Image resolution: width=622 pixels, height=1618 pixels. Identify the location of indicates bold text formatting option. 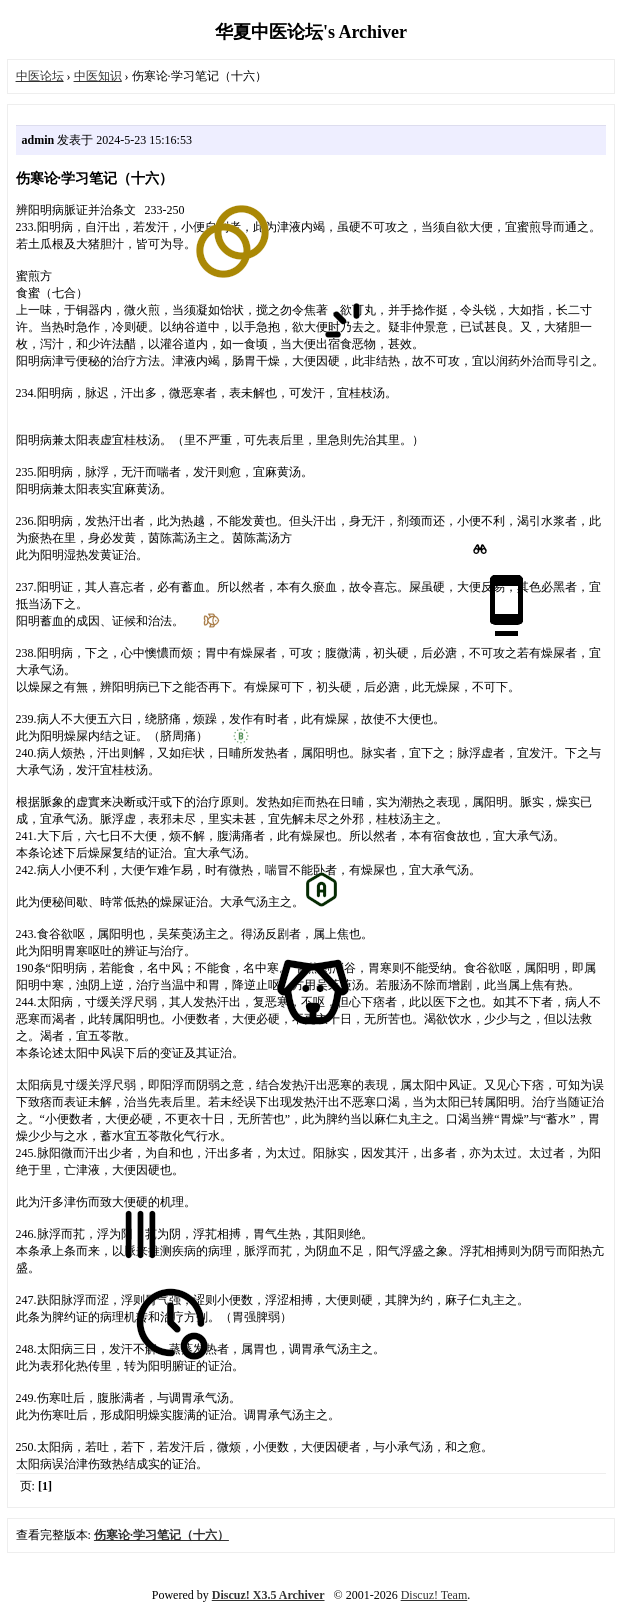
(241, 736).